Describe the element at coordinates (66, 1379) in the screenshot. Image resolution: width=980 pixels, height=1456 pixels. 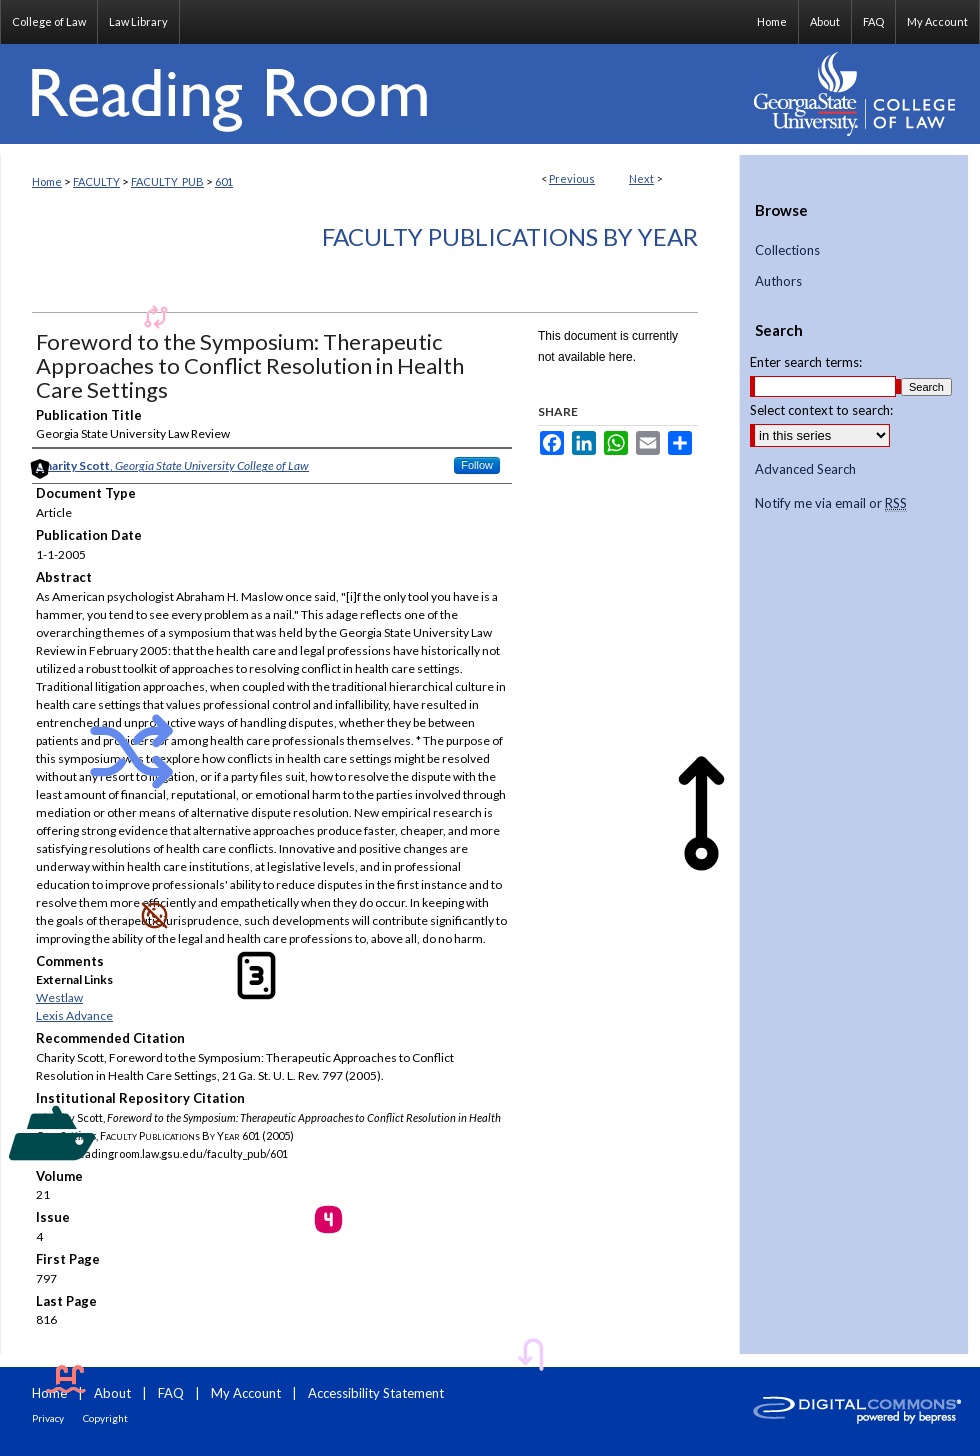
I see `indicates swimming pool amenity available` at that location.